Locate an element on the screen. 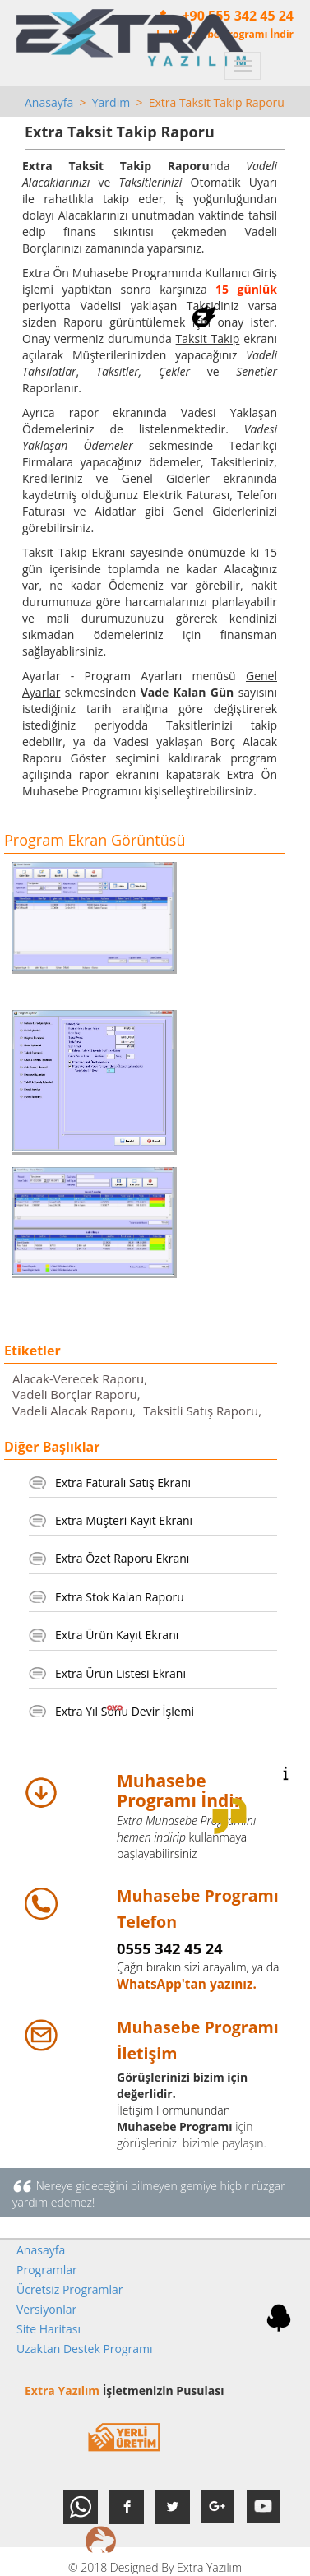 The image size is (310, 2576). view more information about this item is located at coordinates (285, 1773).